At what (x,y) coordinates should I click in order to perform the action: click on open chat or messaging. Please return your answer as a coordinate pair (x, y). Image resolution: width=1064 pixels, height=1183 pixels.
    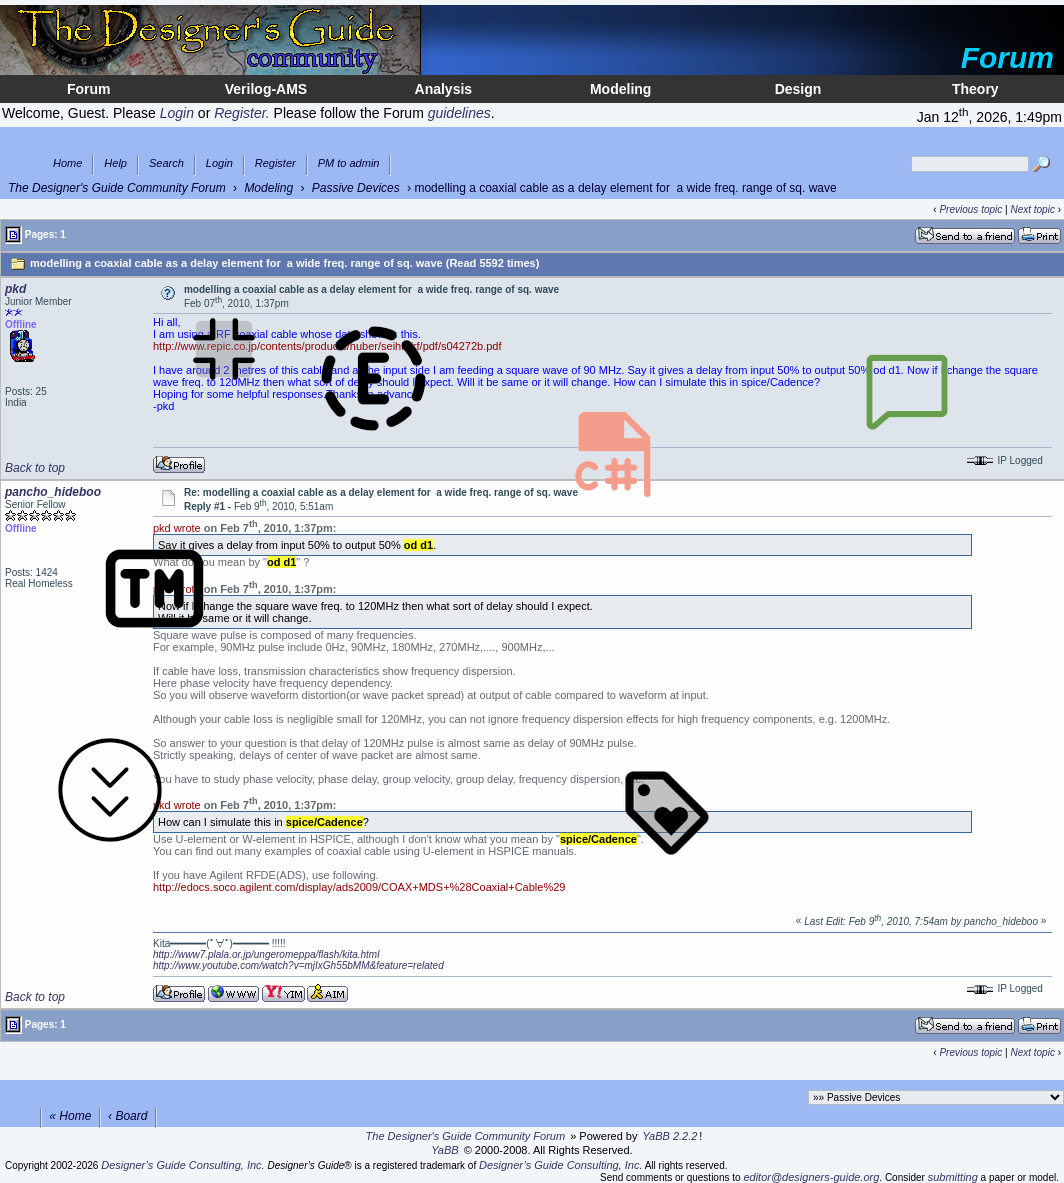
    Looking at the image, I should click on (907, 386).